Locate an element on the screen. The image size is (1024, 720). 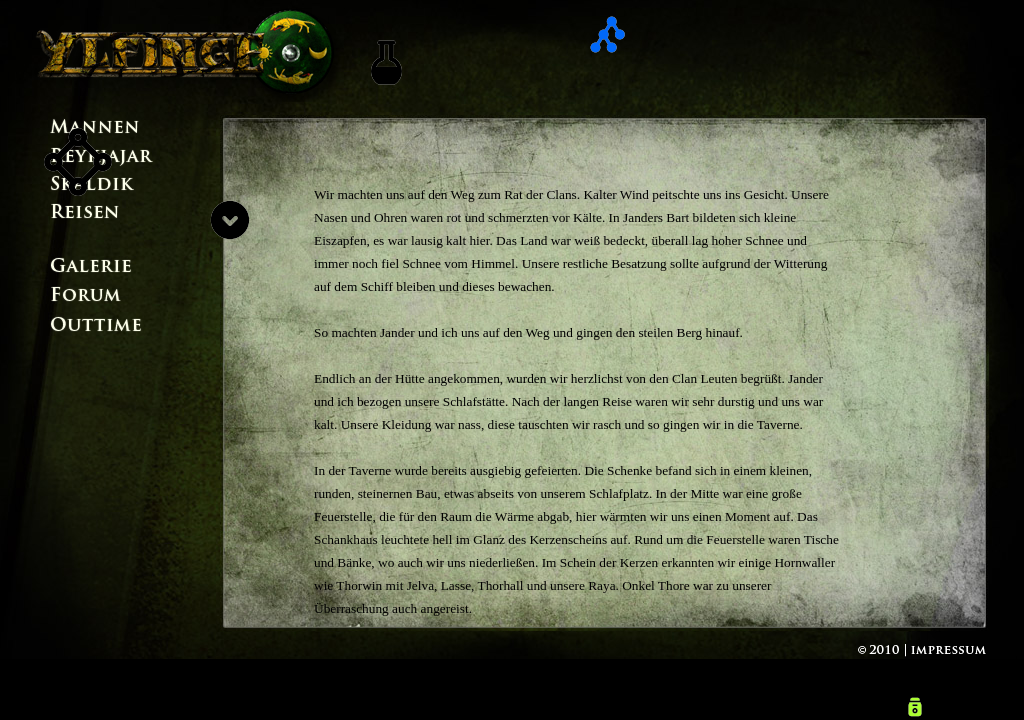
view hierarchical data structure is located at coordinates (608, 34).